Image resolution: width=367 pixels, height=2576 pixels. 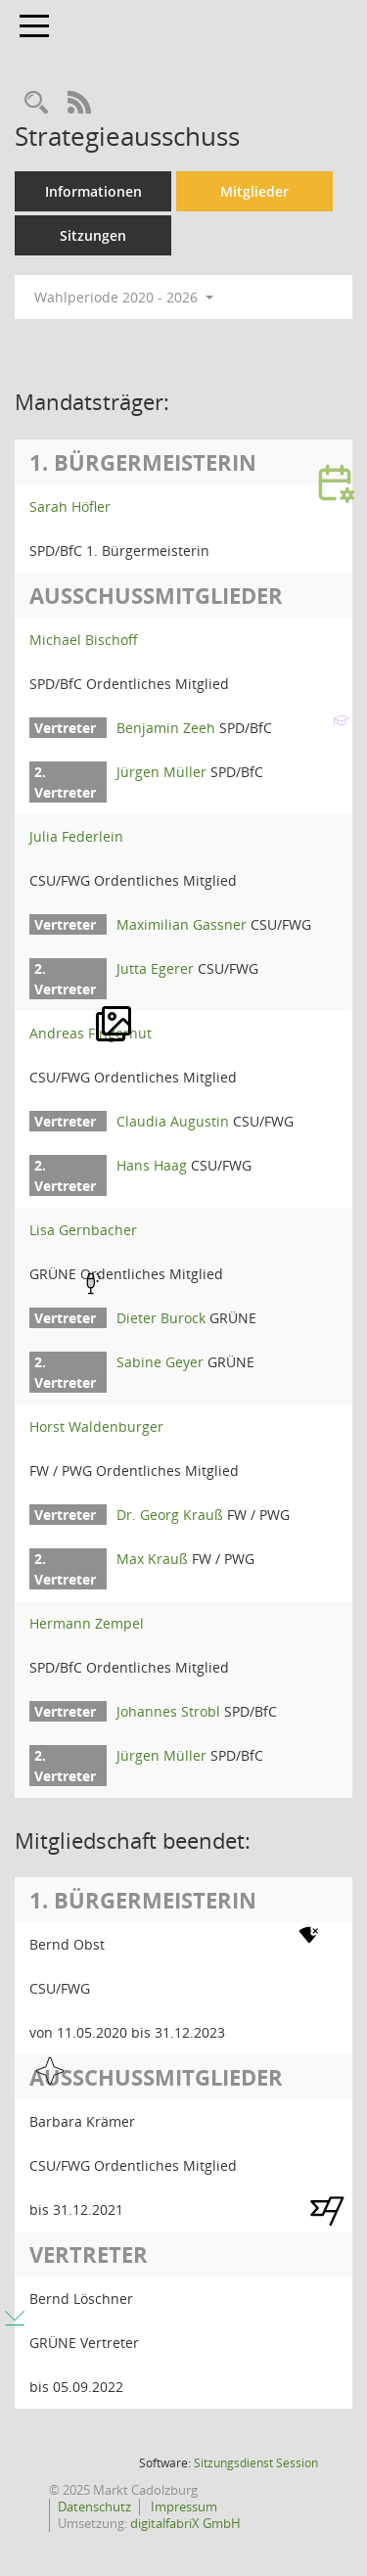 I want to click on collapse content or section below, so click(x=15, y=2318).